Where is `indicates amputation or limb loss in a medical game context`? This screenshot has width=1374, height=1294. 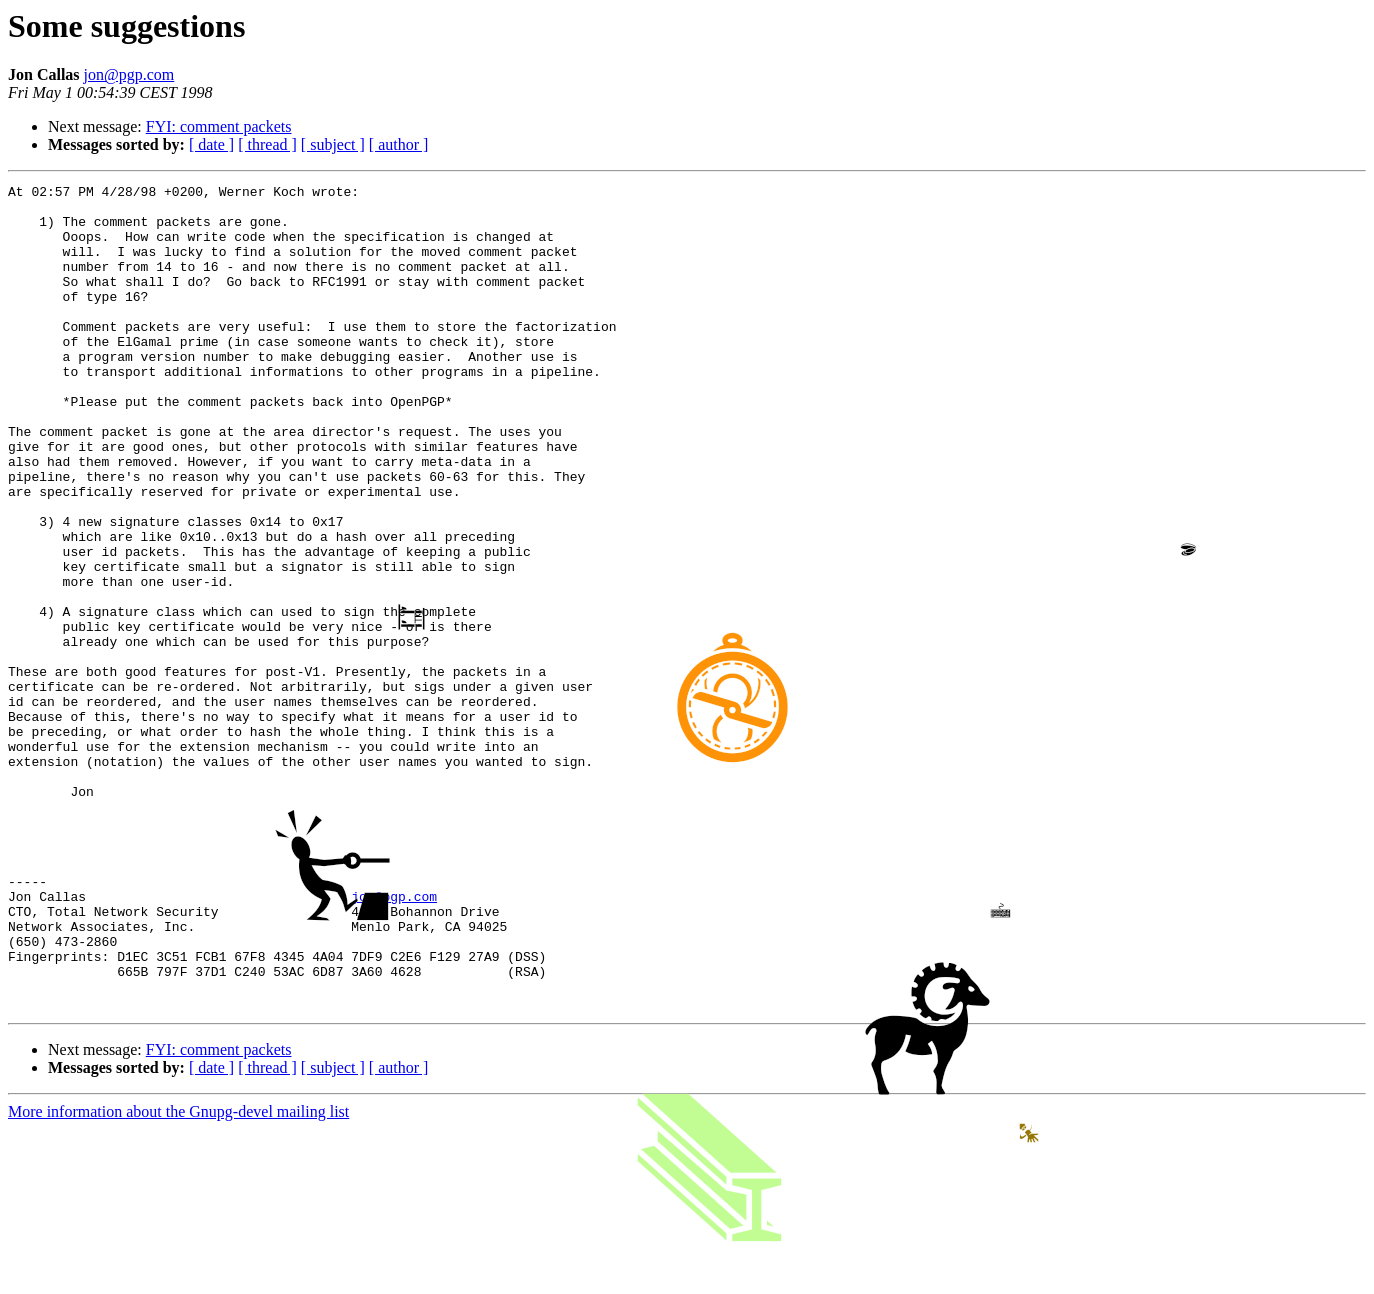
indicates amputation or limb loss in a medical game context is located at coordinates (1029, 1133).